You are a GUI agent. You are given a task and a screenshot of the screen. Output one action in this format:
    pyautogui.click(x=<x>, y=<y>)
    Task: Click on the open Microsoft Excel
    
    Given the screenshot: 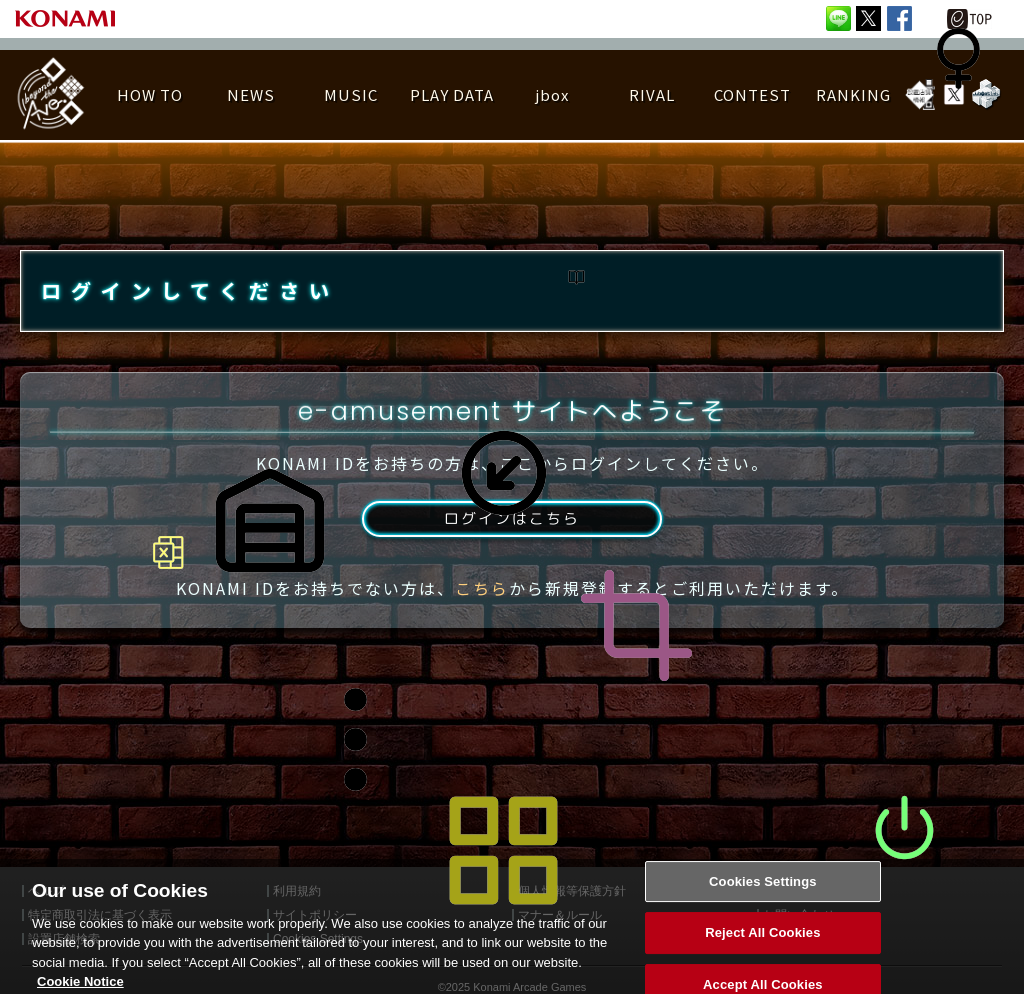 What is the action you would take?
    pyautogui.click(x=169, y=552)
    